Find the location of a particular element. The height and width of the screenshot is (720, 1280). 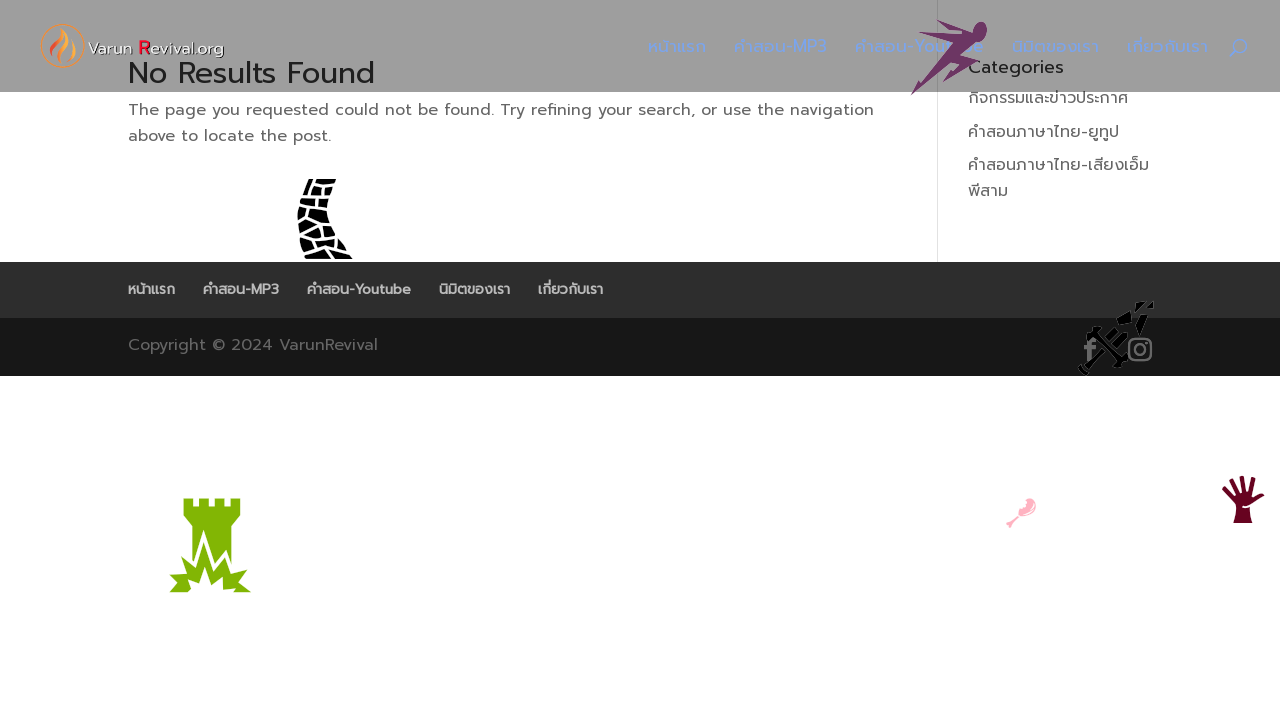

demolish or destroy a building is located at coordinates (210, 545).